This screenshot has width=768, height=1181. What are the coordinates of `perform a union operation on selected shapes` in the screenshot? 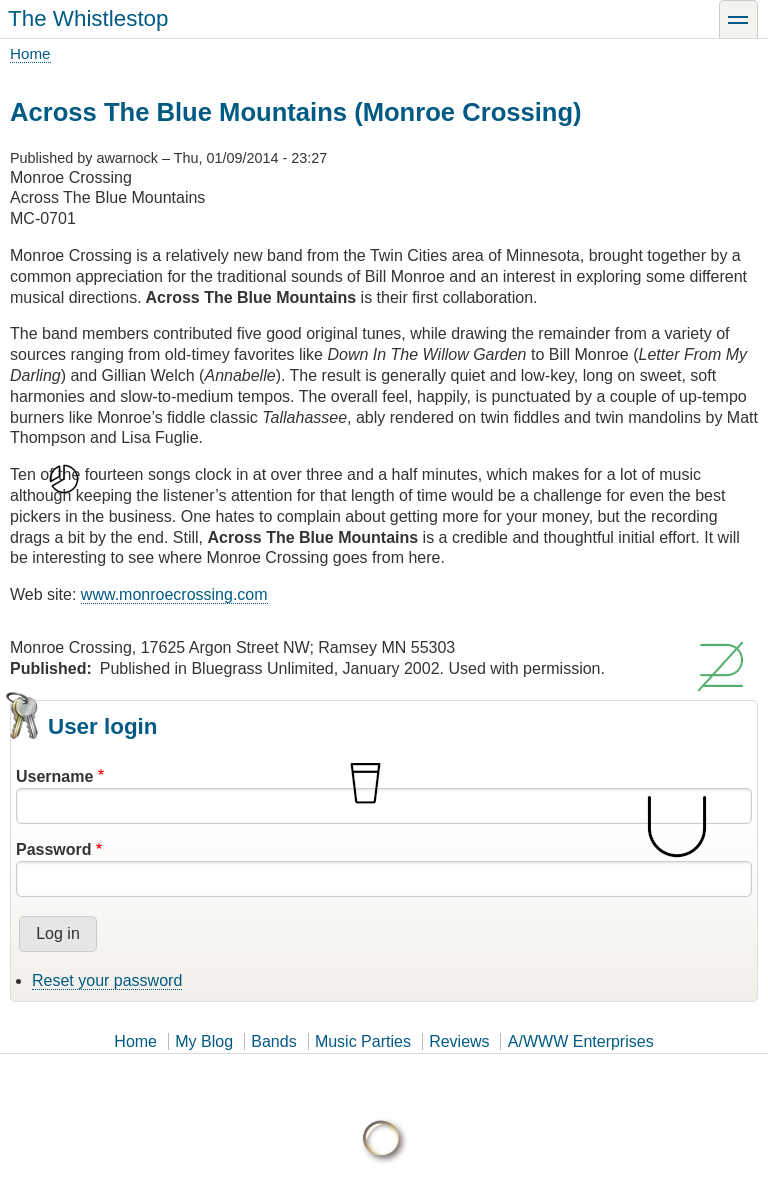 It's located at (677, 822).